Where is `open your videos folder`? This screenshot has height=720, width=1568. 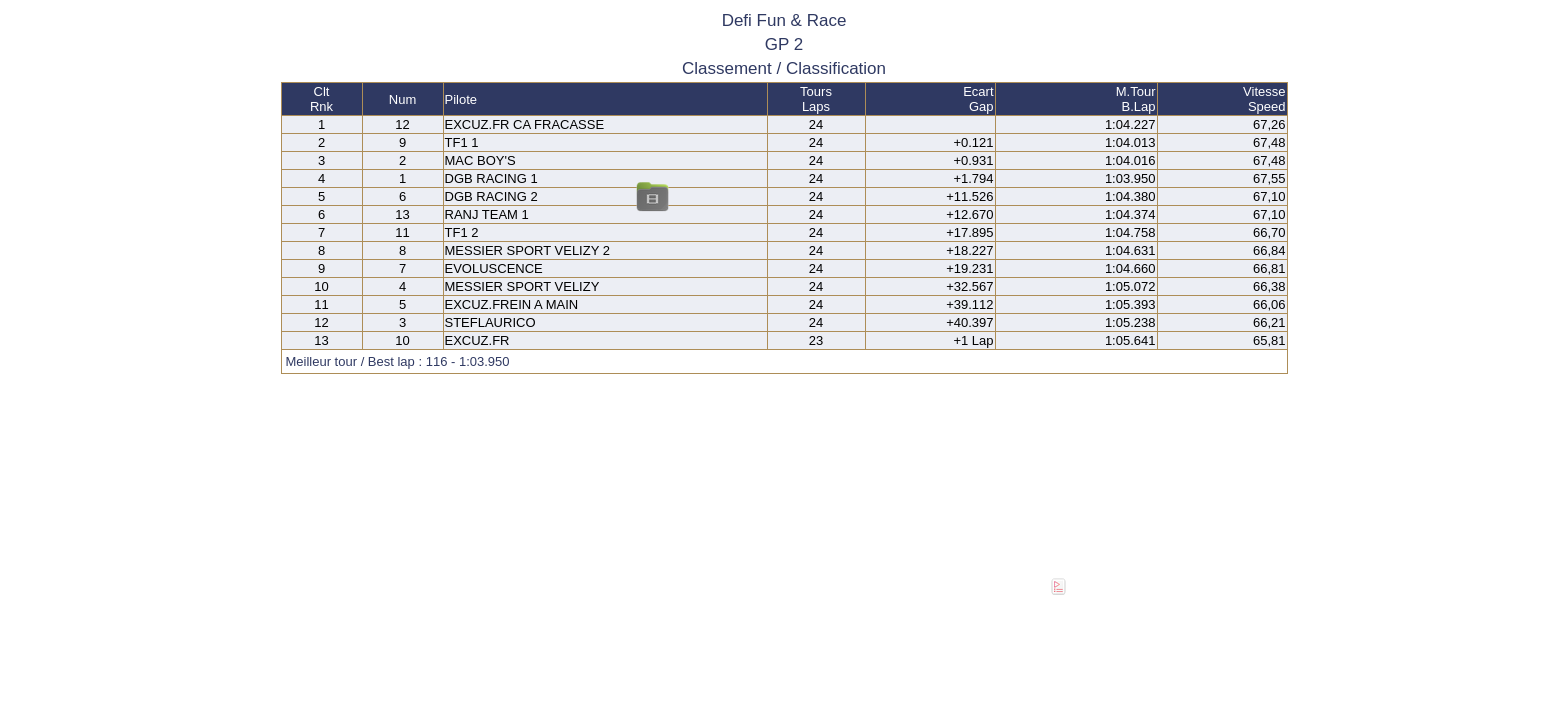 open your videos folder is located at coordinates (652, 196).